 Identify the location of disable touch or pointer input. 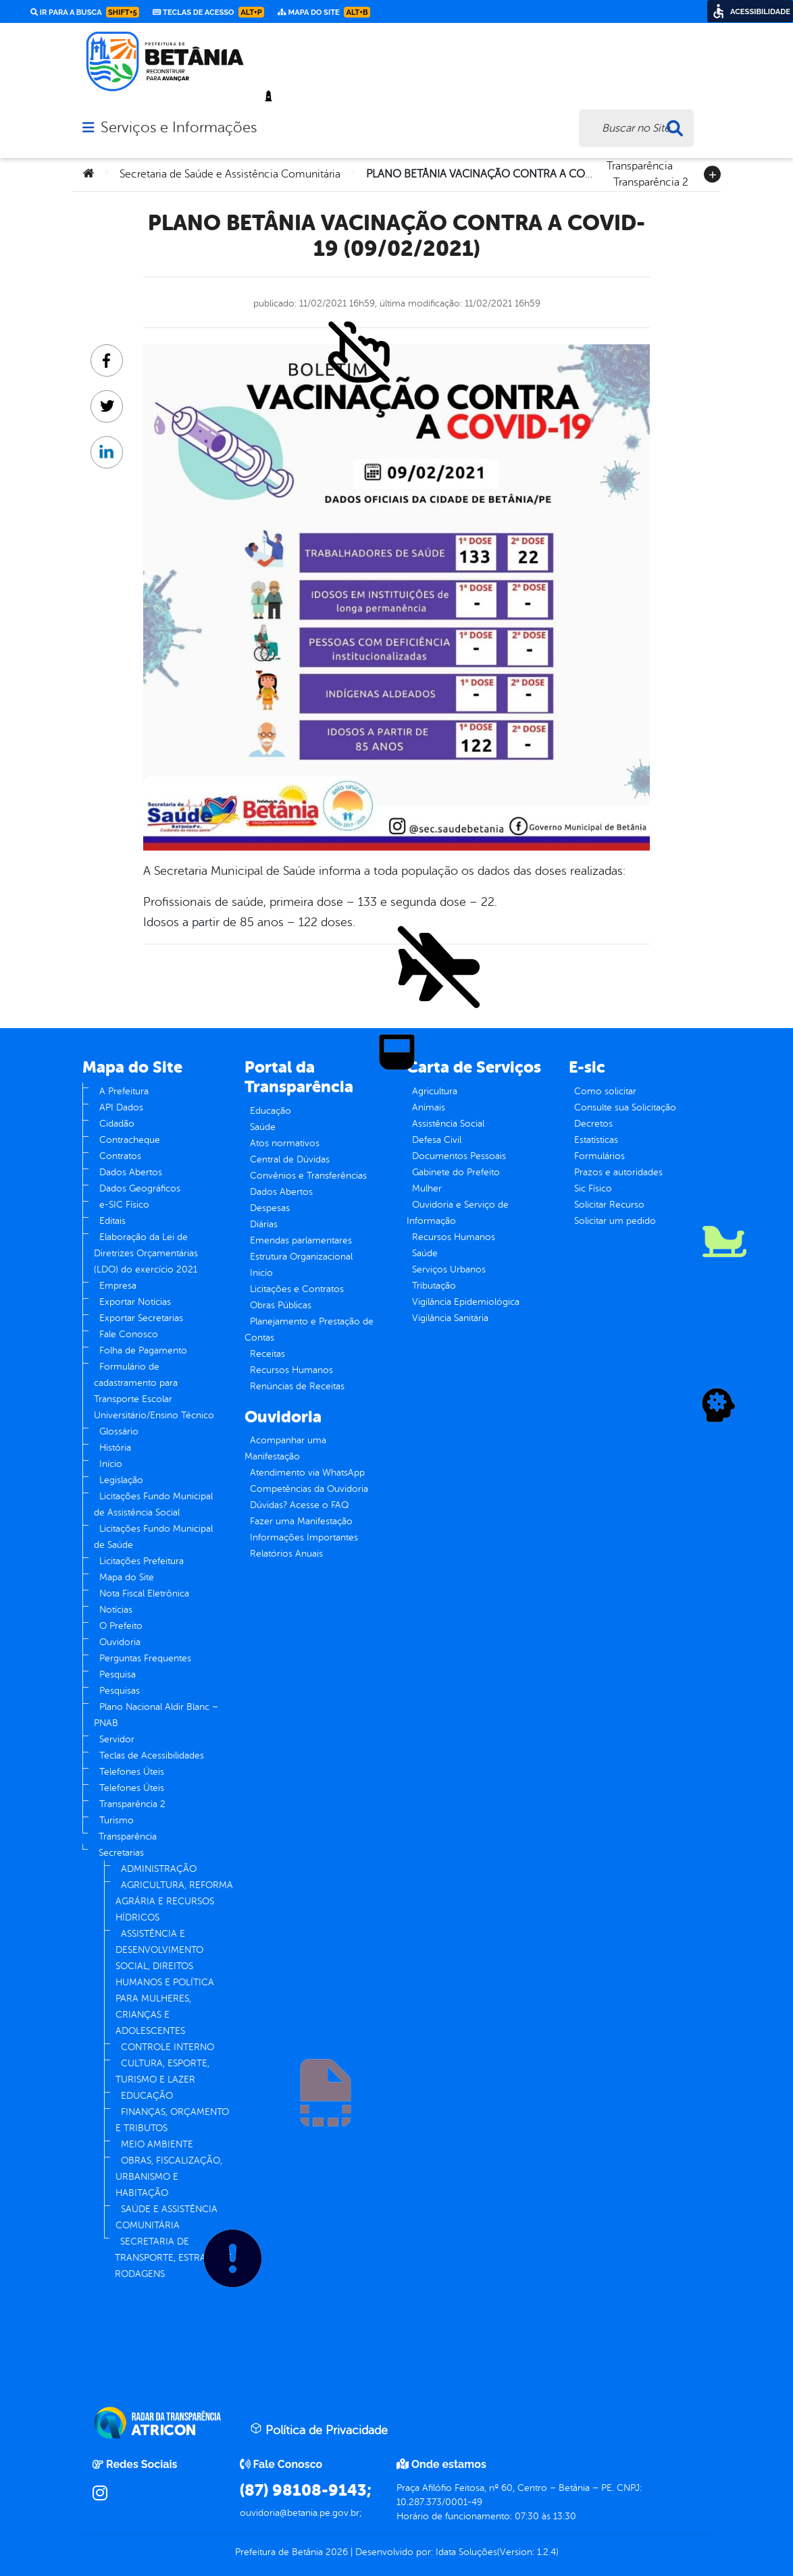
(359, 352).